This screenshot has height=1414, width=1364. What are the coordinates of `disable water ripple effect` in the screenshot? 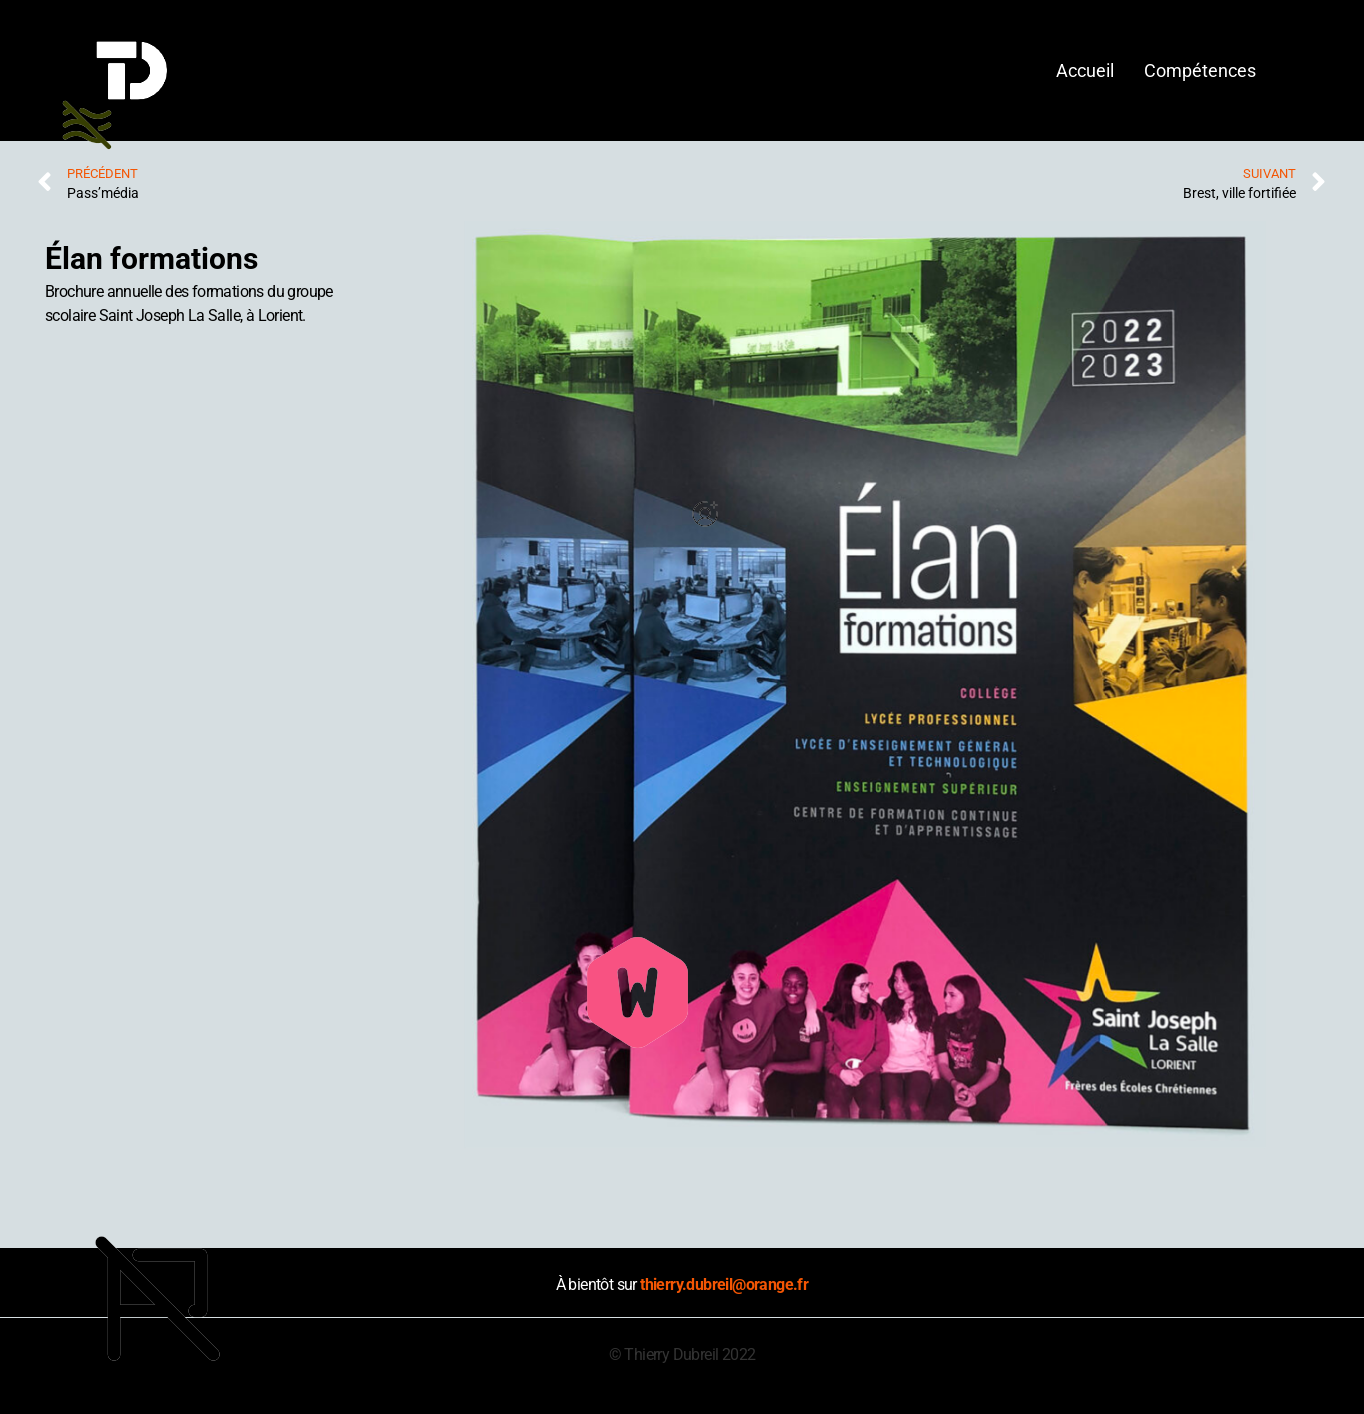 It's located at (87, 125).